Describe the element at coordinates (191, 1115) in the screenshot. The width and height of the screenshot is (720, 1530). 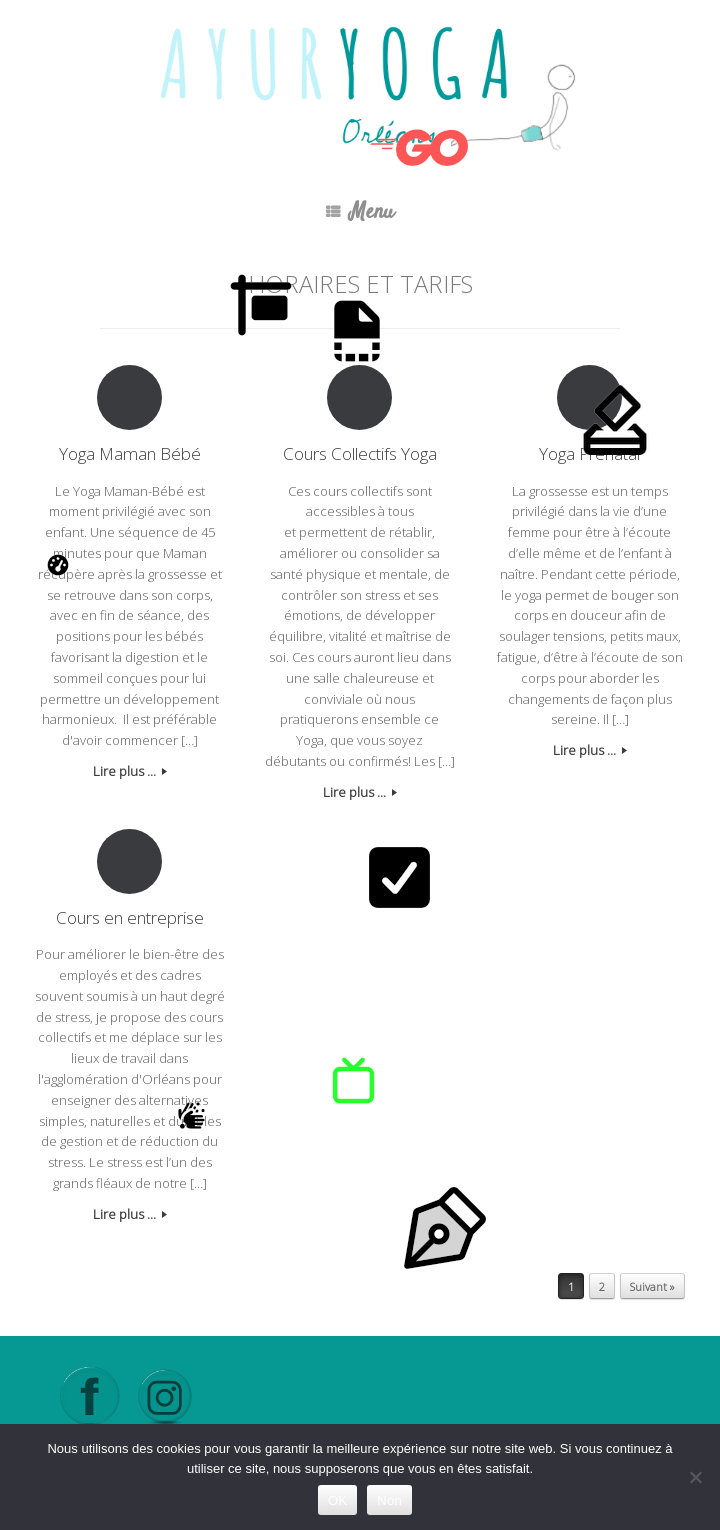
I see `wash hands reminder or hygiene indicator` at that location.